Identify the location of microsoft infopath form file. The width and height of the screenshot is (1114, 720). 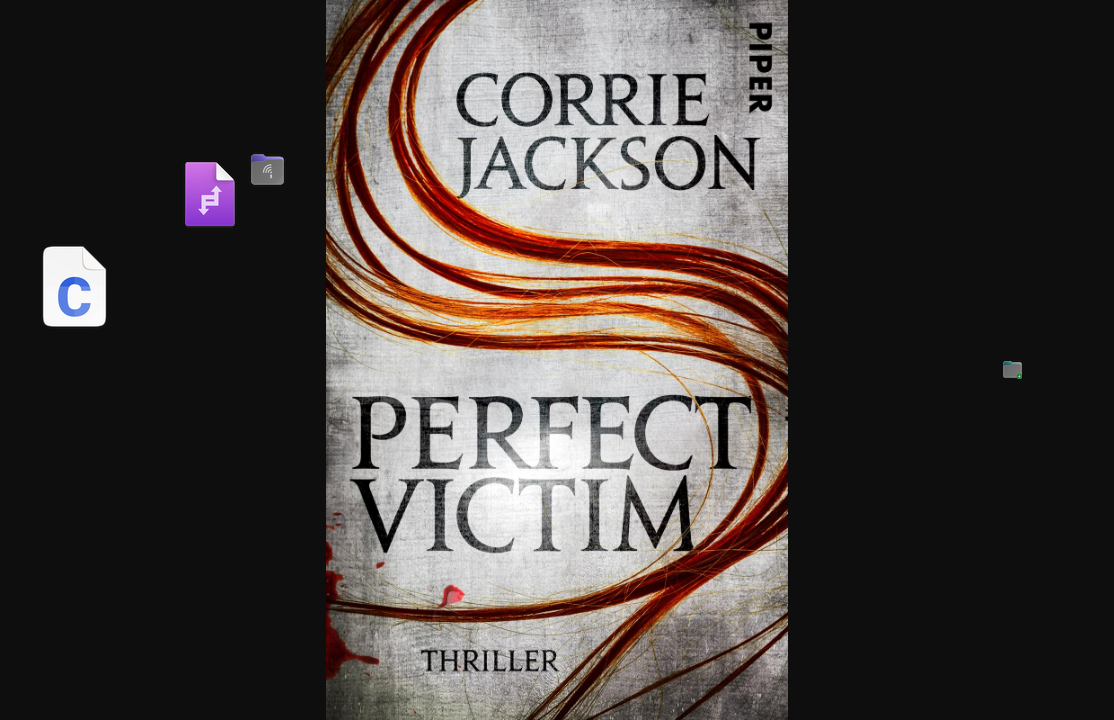
(210, 194).